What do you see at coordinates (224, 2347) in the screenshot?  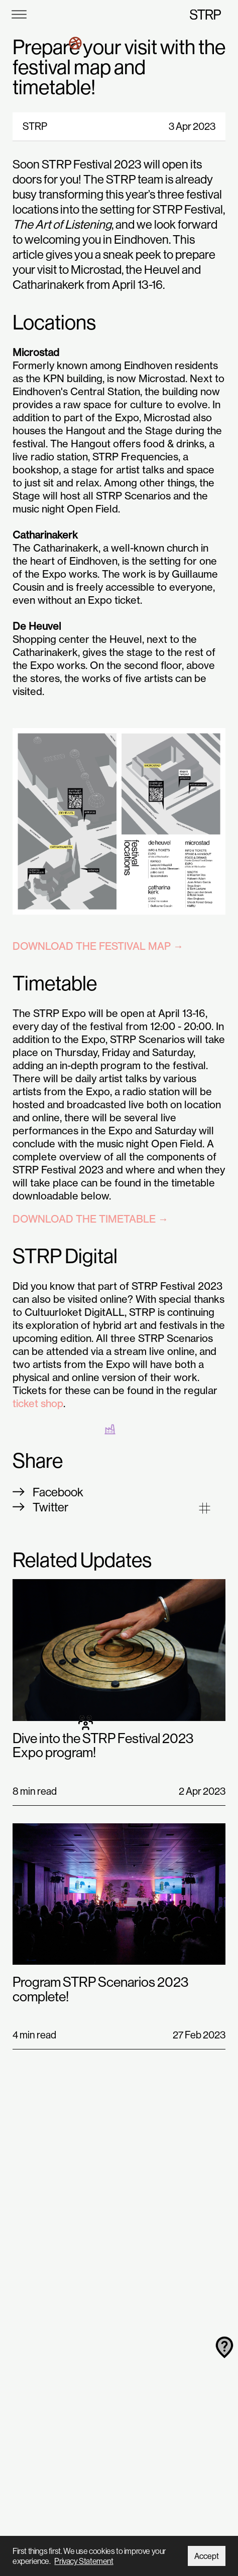 I see `unknown or unidentified location` at bounding box center [224, 2347].